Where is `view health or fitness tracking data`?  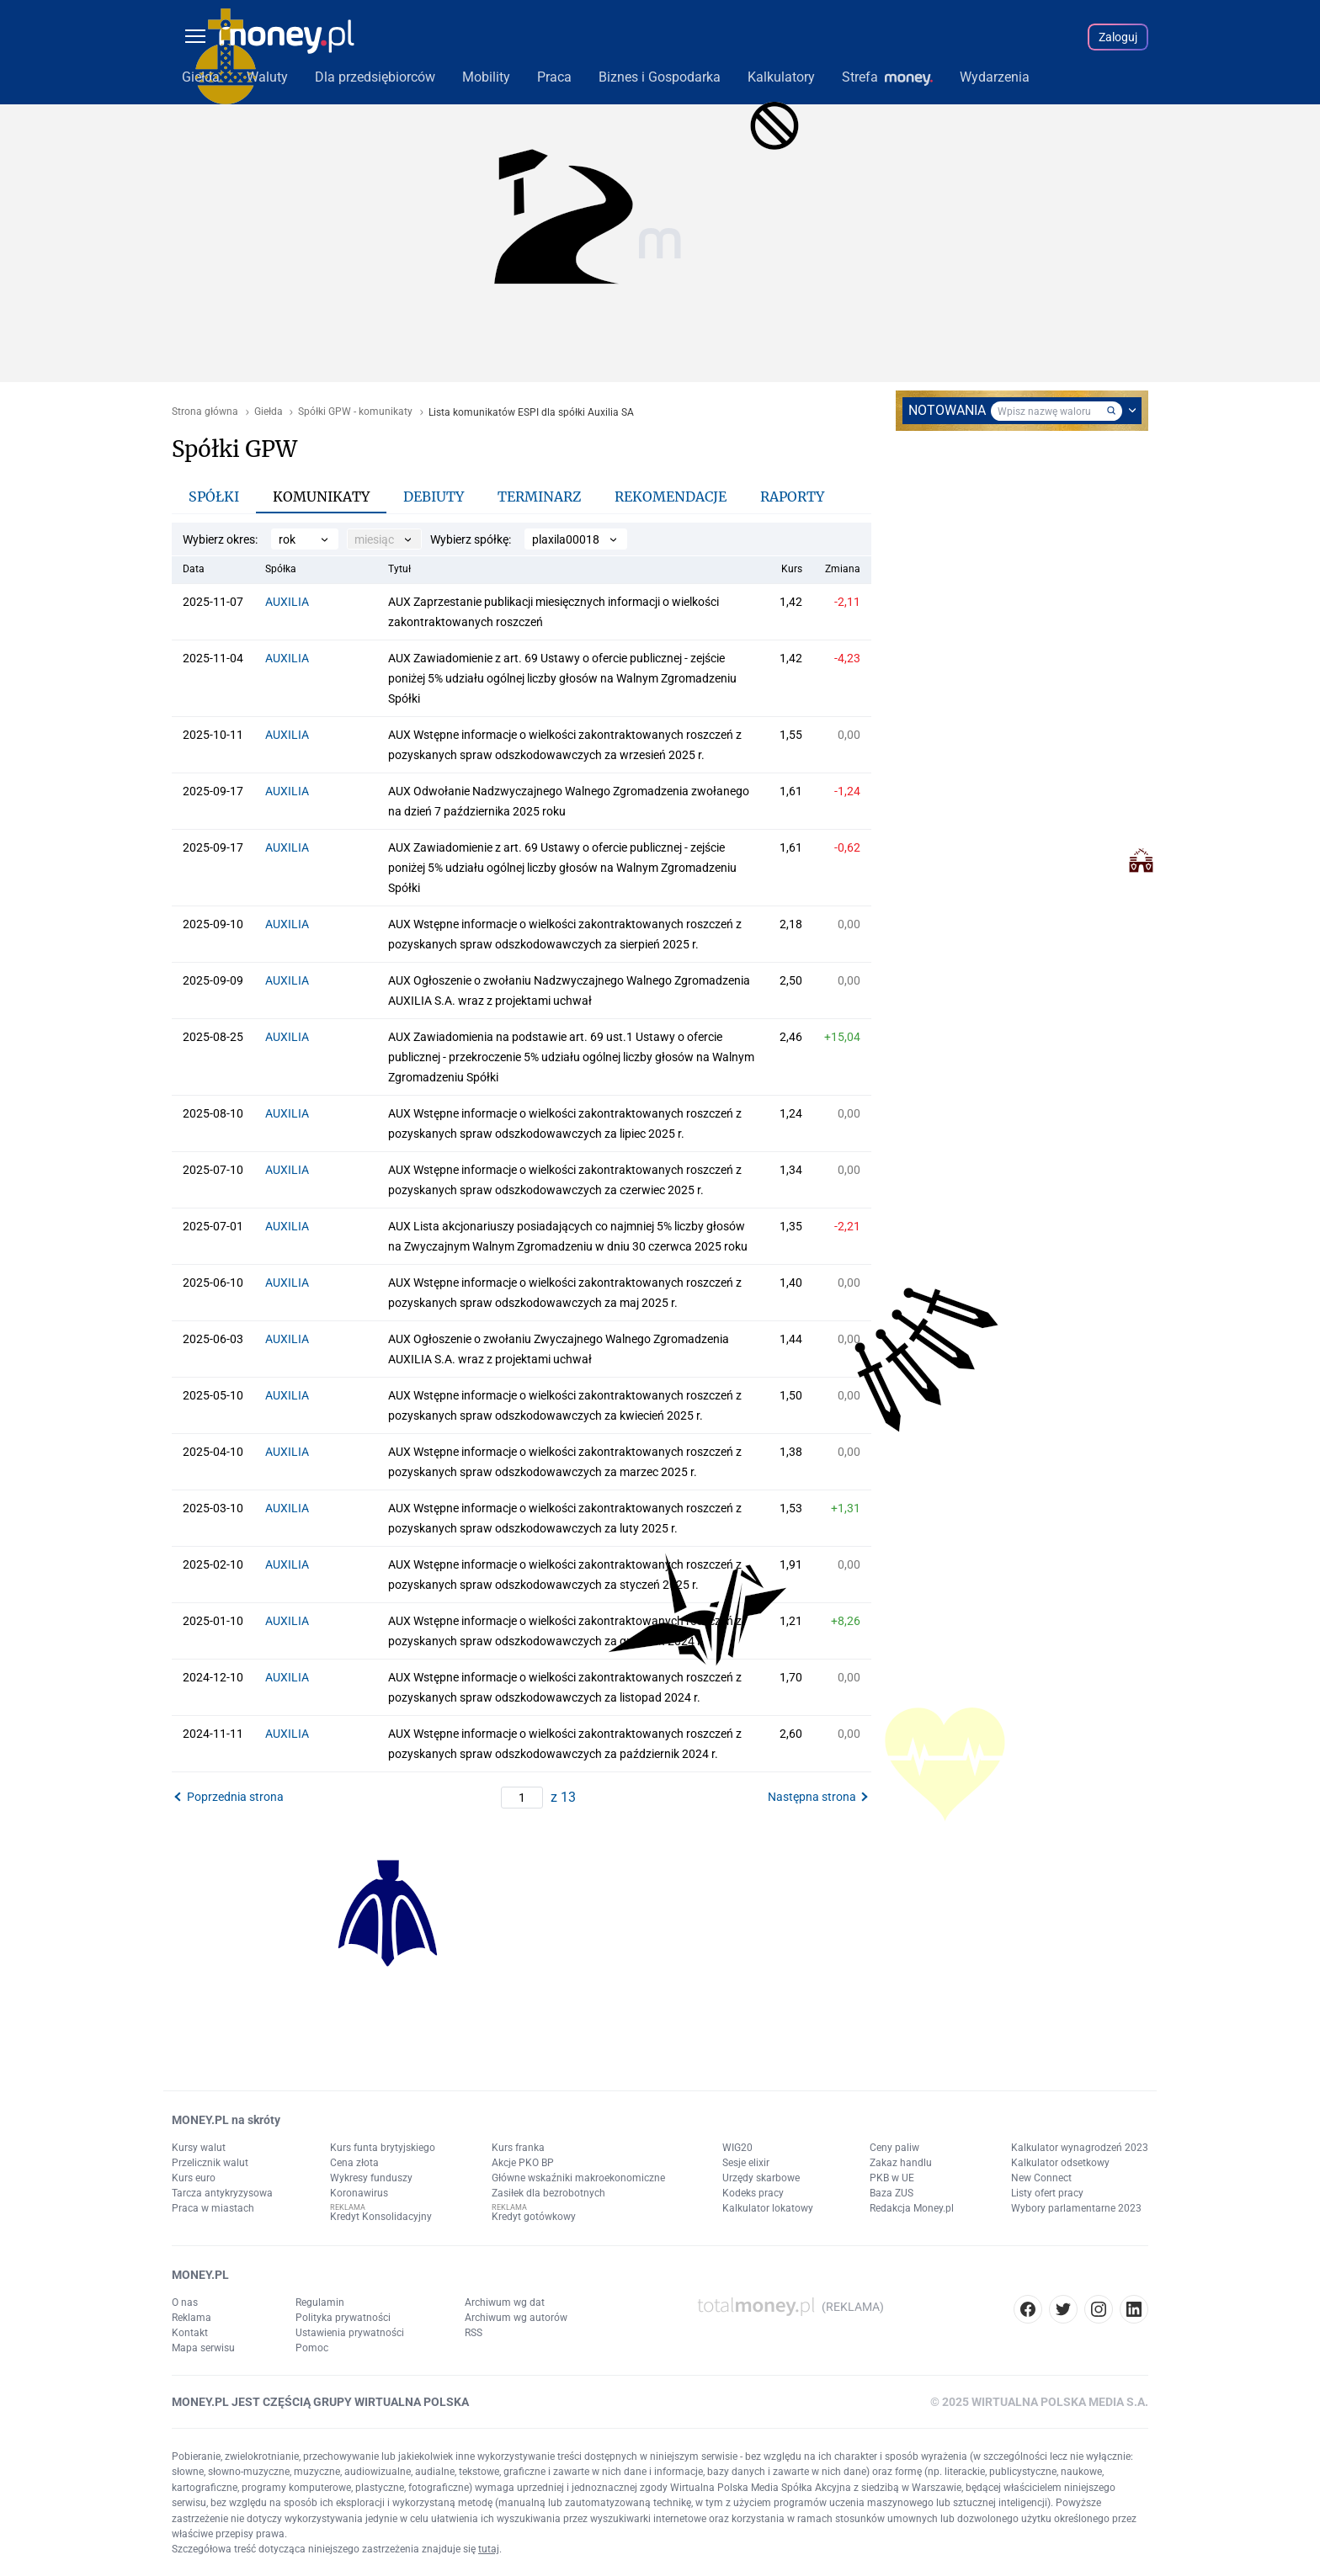
view health or fitness tracking data is located at coordinates (945, 1765).